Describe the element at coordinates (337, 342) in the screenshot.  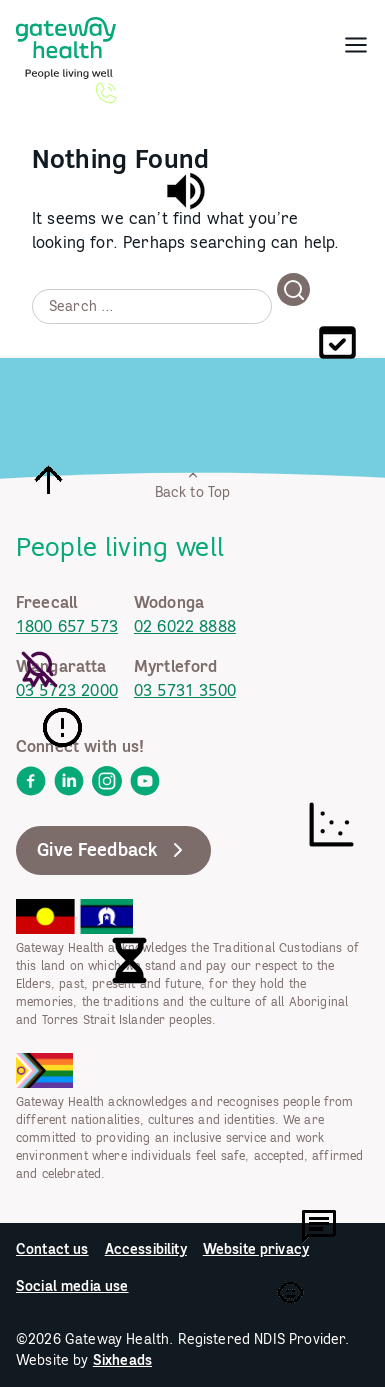
I see `domain verification complete` at that location.